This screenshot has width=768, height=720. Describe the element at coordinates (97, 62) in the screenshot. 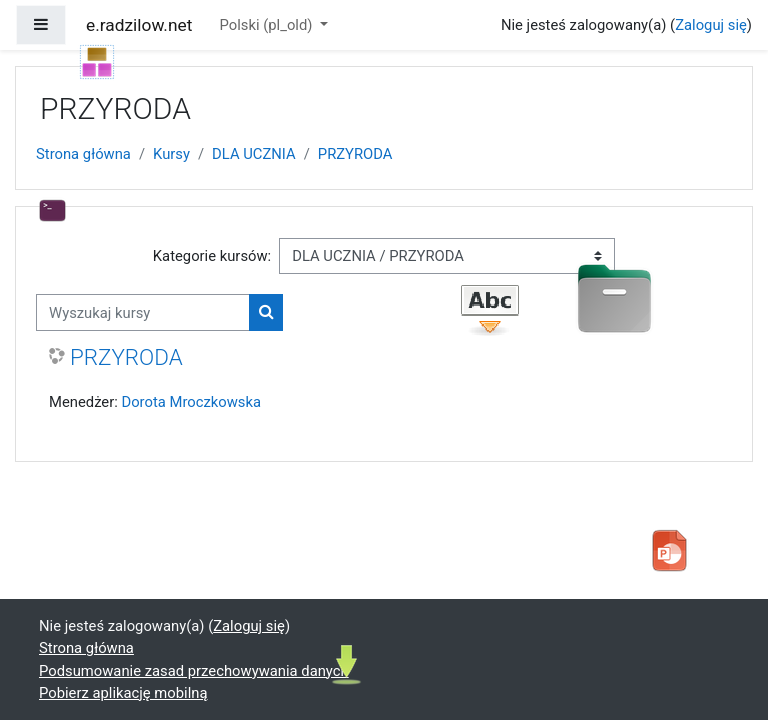

I see `select all items in the current view` at that location.